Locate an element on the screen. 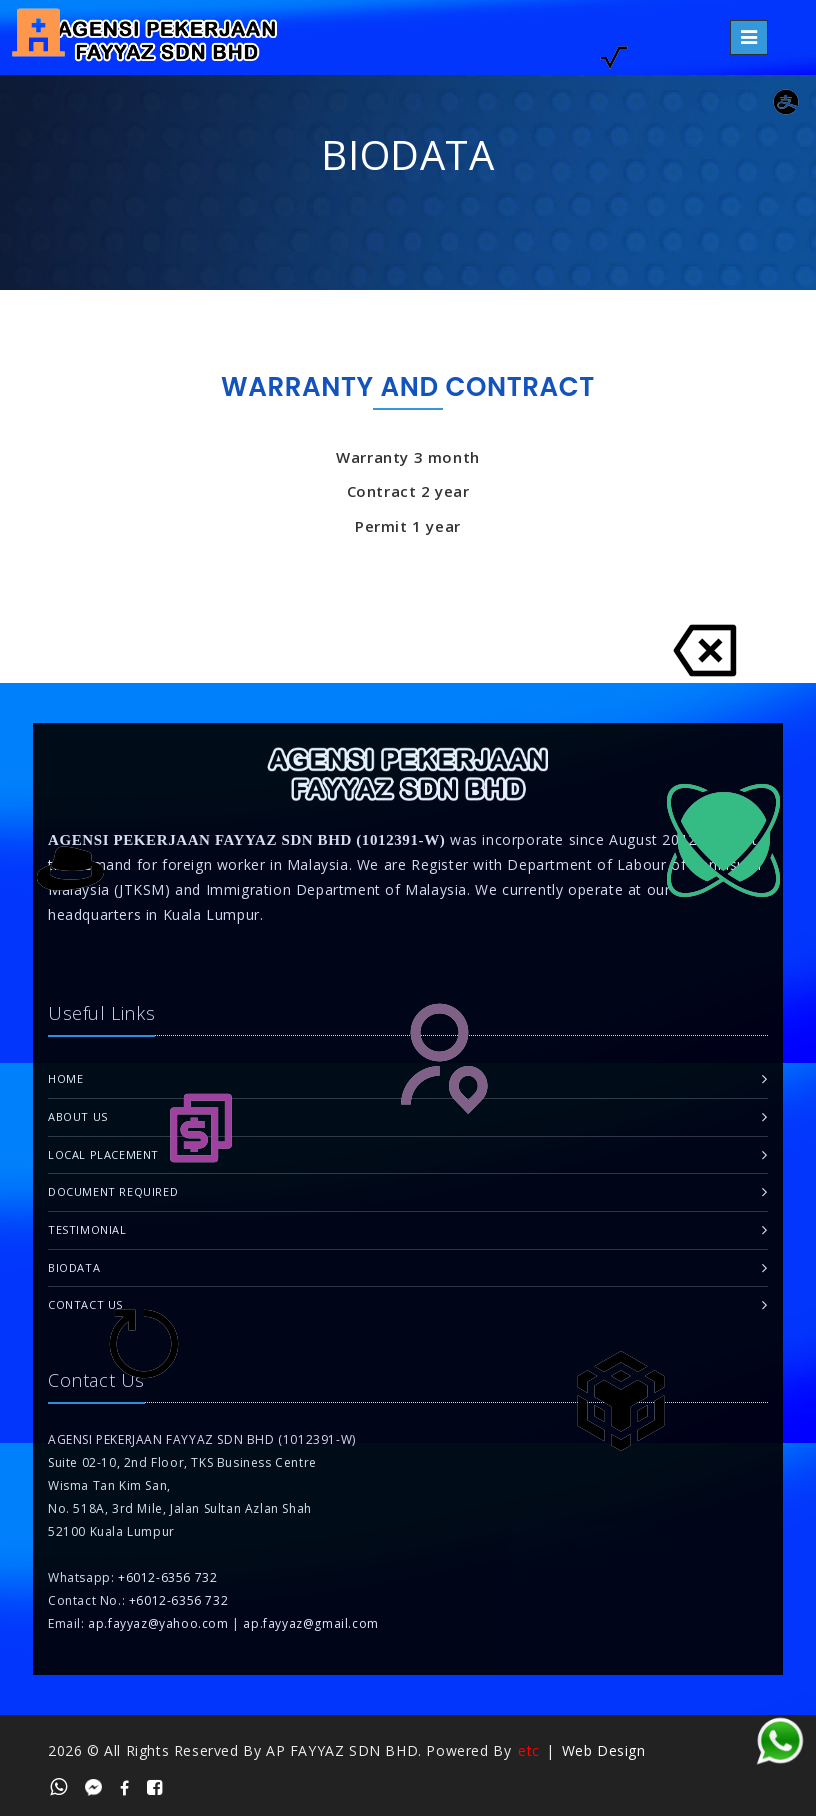  view currency or financial documents is located at coordinates (201, 1128).